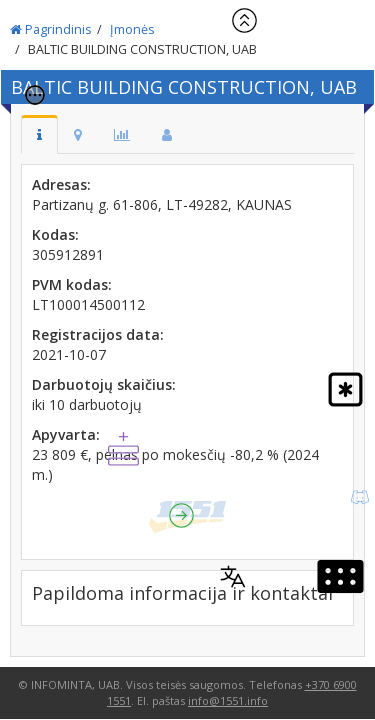 This screenshot has width=375, height=720. What do you see at coordinates (345, 389) in the screenshot?
I see `enter a password or passcode field` at bounding box center [345, 389].